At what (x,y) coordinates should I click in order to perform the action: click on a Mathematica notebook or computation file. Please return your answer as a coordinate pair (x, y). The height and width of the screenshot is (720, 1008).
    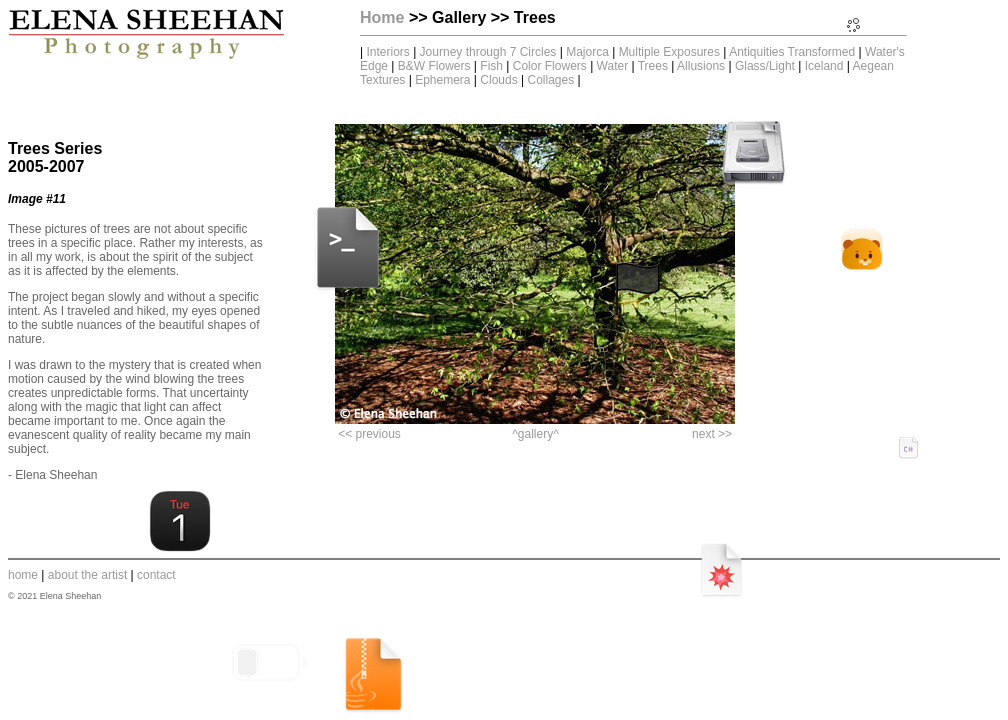
    Looking at the image, I should click on (721, 570).